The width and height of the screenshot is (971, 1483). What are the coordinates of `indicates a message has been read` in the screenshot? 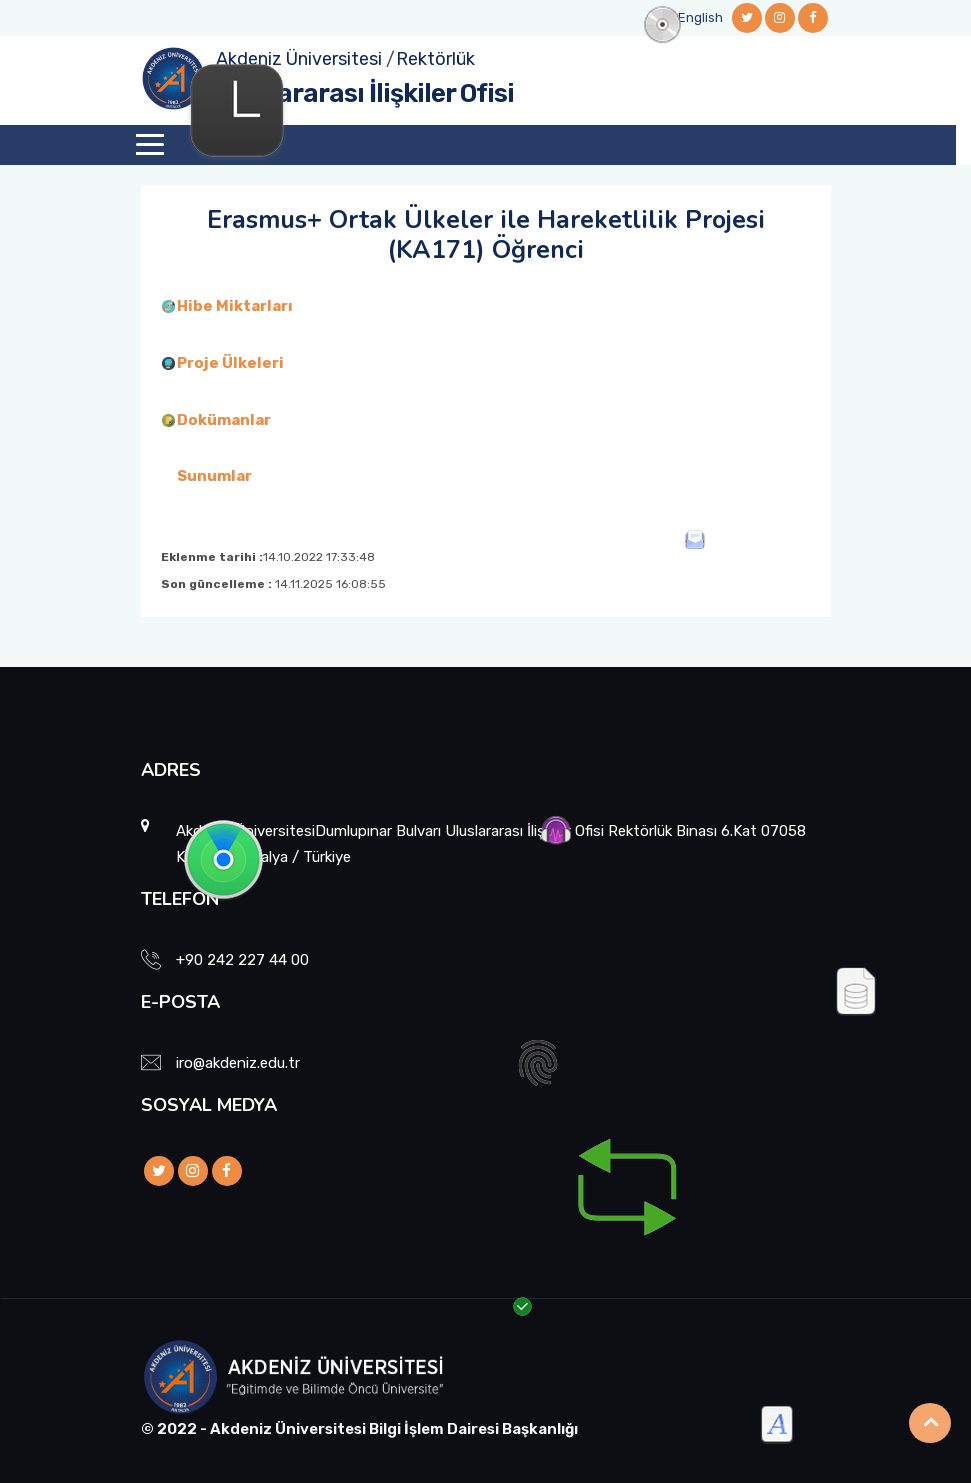 It's located at (695, 540).